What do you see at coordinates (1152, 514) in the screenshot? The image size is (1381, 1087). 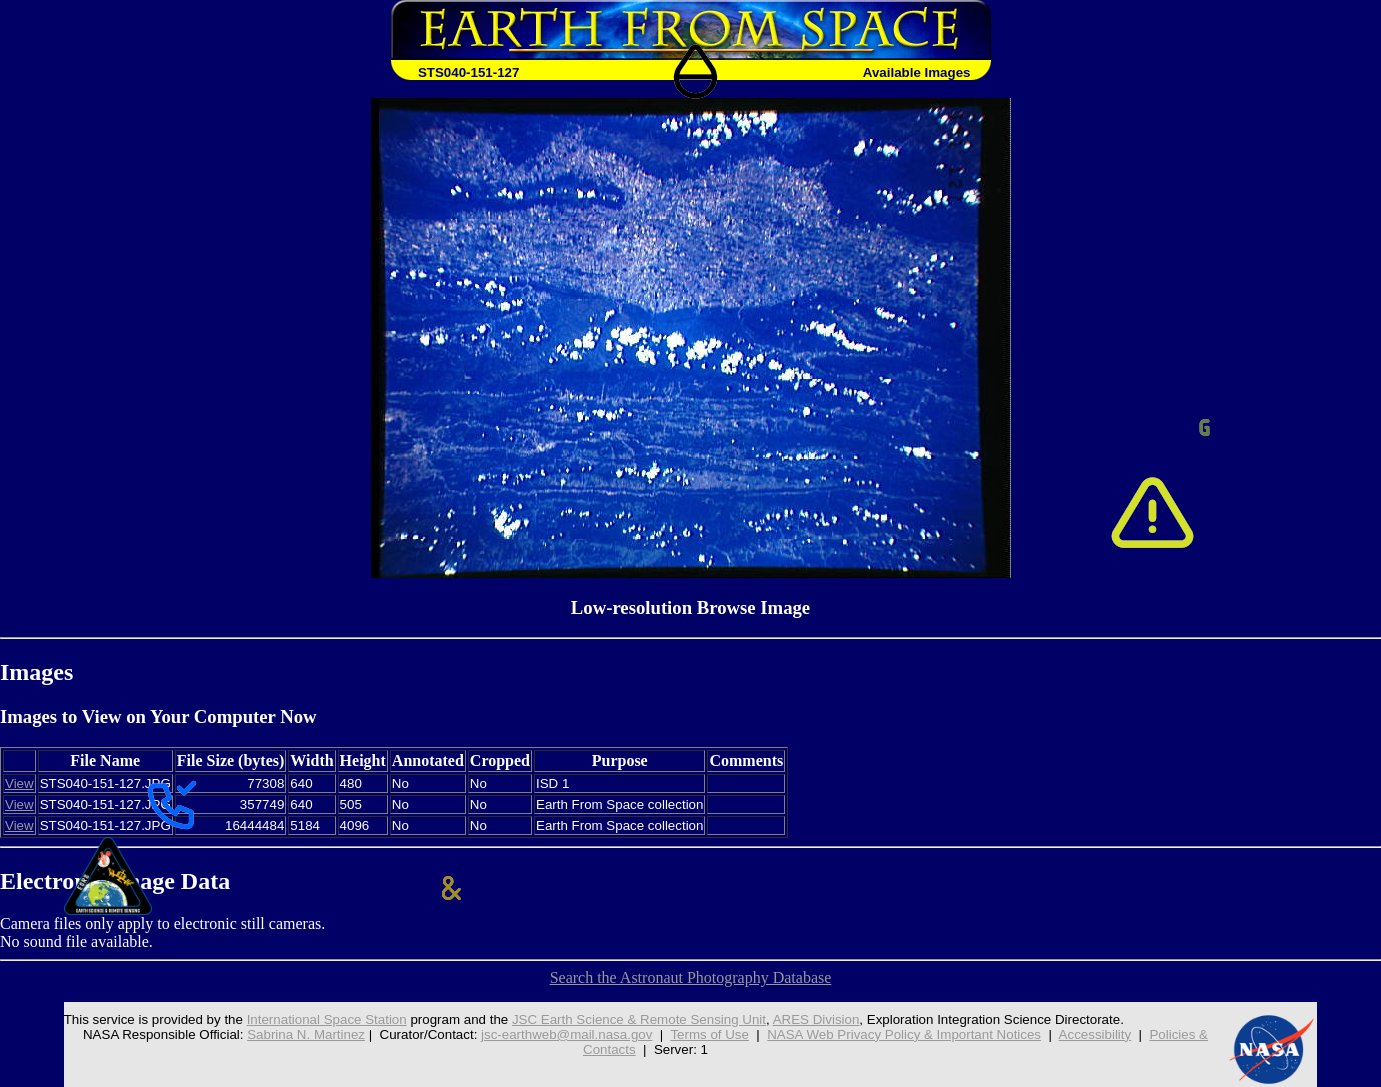 I see `indicates a warning or caution state` at bounding box center [1152, 514].